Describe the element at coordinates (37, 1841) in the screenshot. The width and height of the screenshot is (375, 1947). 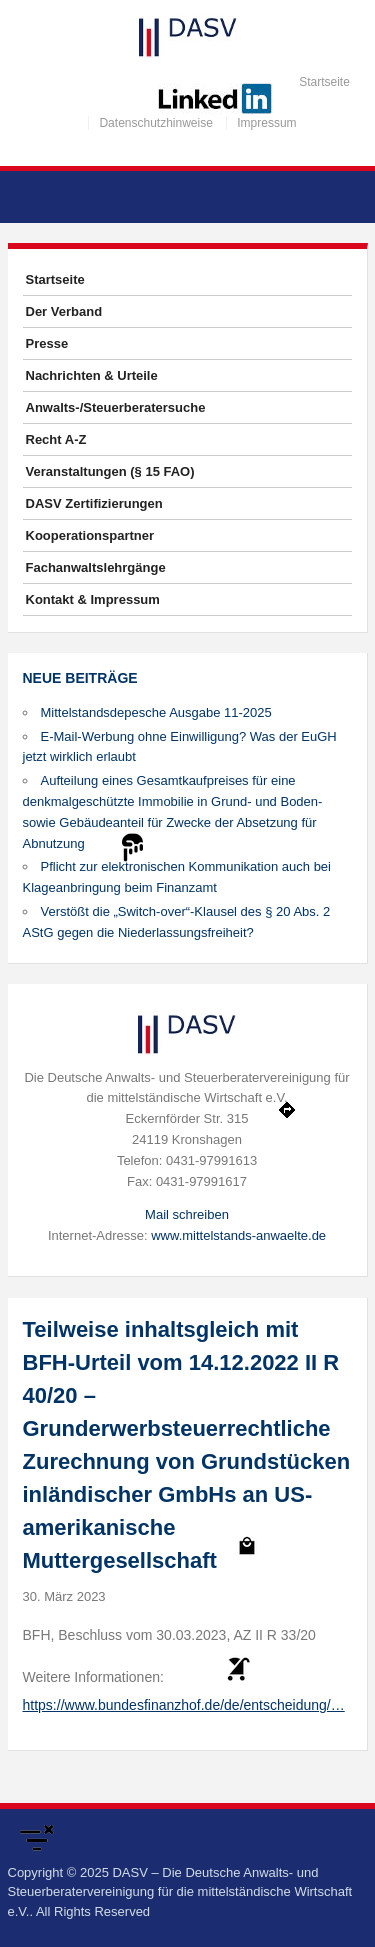
I see `remove or clear active filters` at that location.